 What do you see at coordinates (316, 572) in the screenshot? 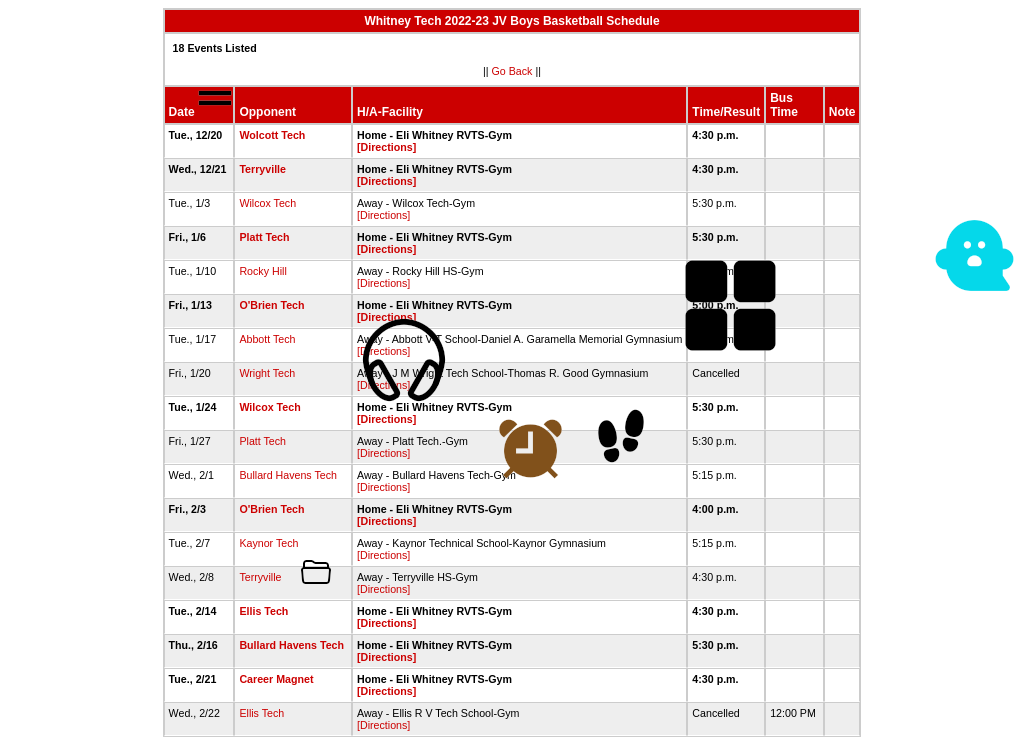
I see `open folder to view contents` at bounding box center [316, 572].